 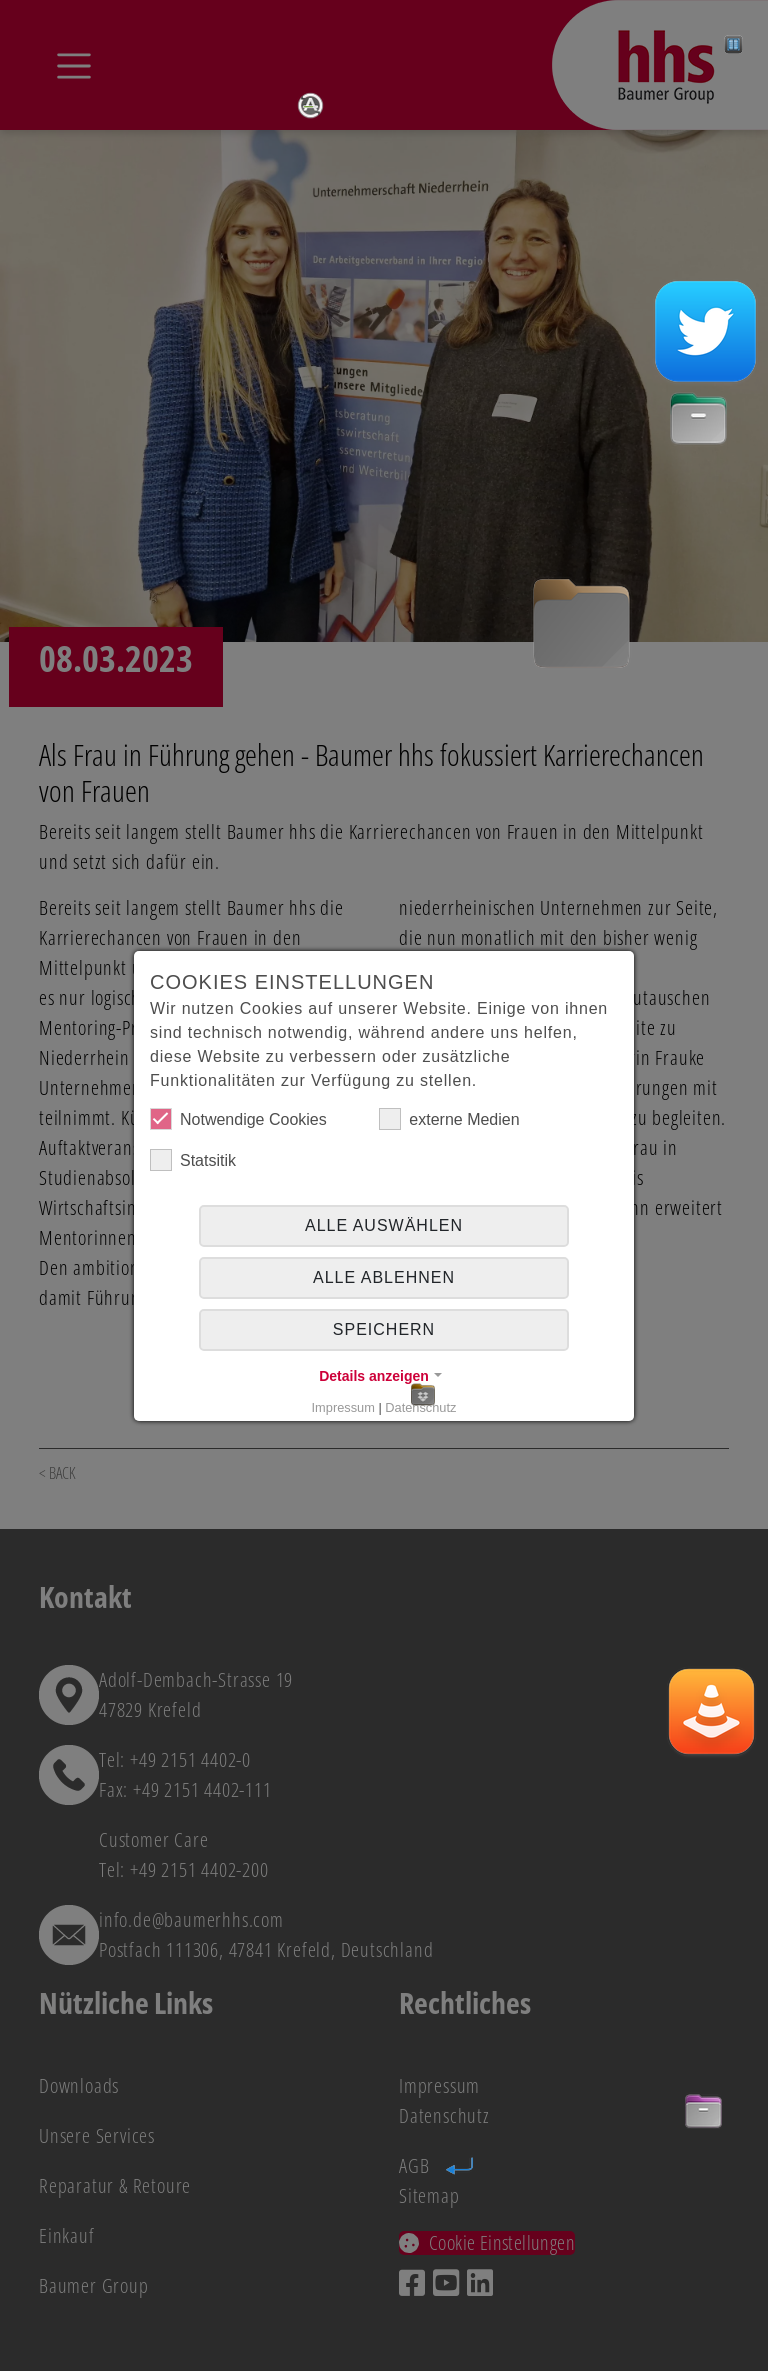 What do you see at coordinates (698, 418) in the screenshot?
I see `open the file manager application` at bounding box center [698, 418].